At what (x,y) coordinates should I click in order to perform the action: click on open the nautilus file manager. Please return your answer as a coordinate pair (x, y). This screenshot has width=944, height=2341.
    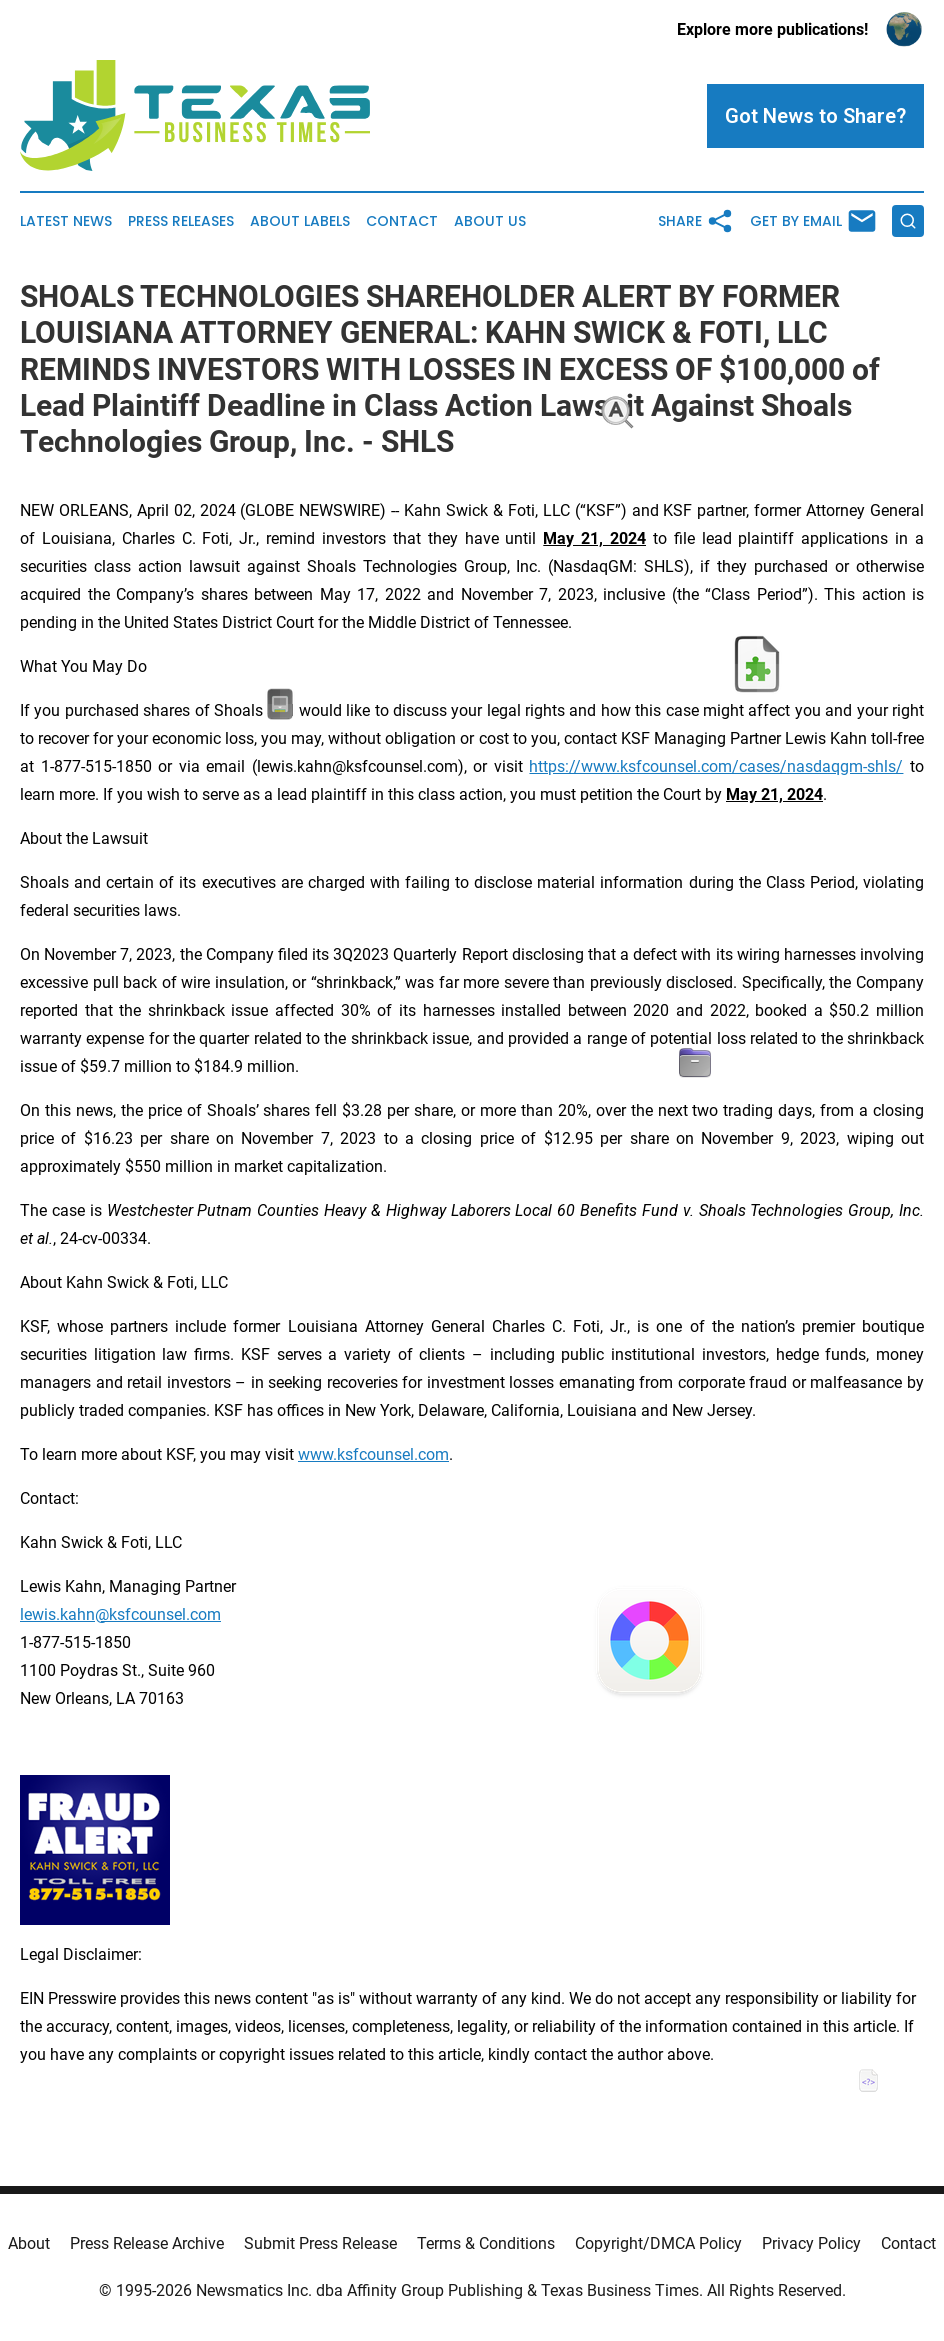
    Looking at the image, I should click on (695, 1062).